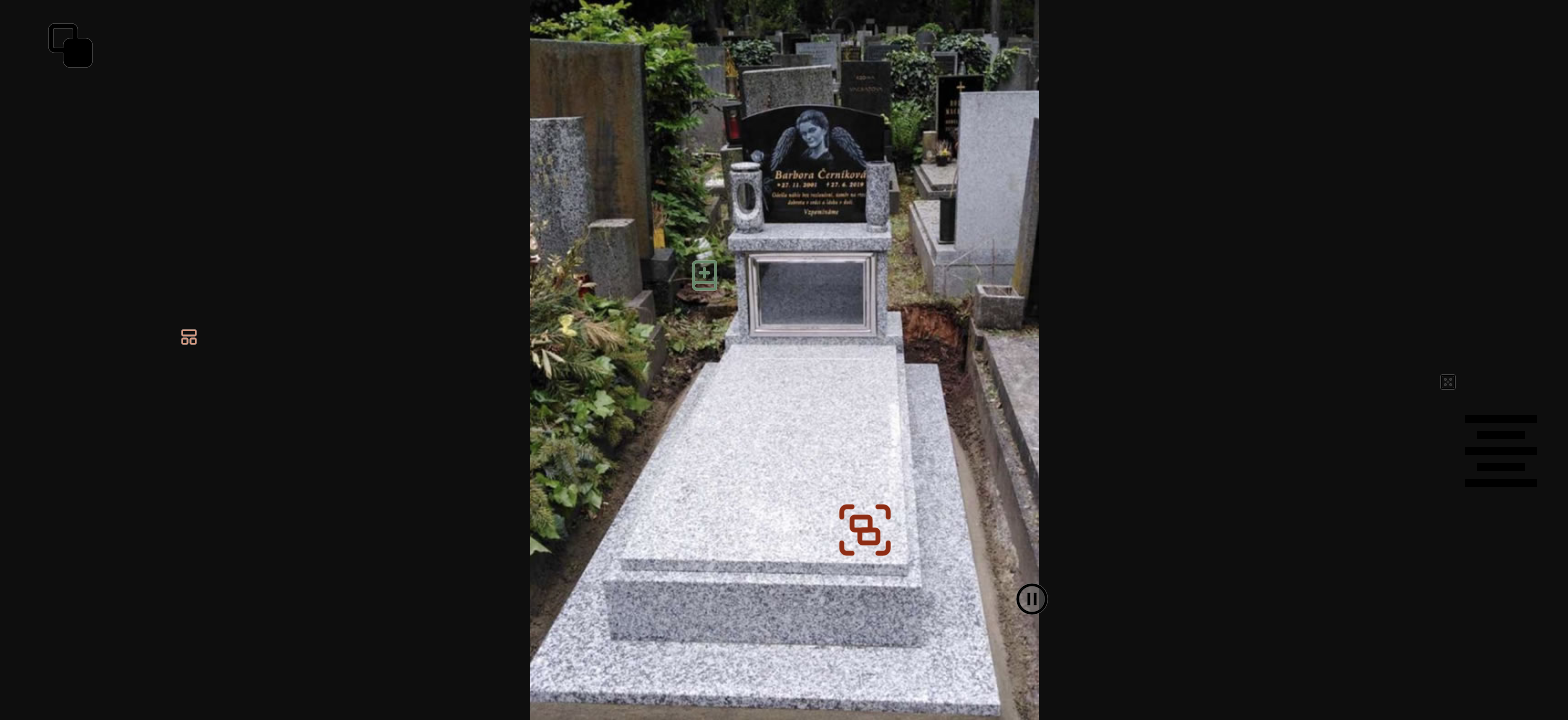 Image resolution: width=1568 pixels, height=720 pixels. Describe the element at coordinates (1032, 599) in the screenshot. I see `pause media playback` at that location.